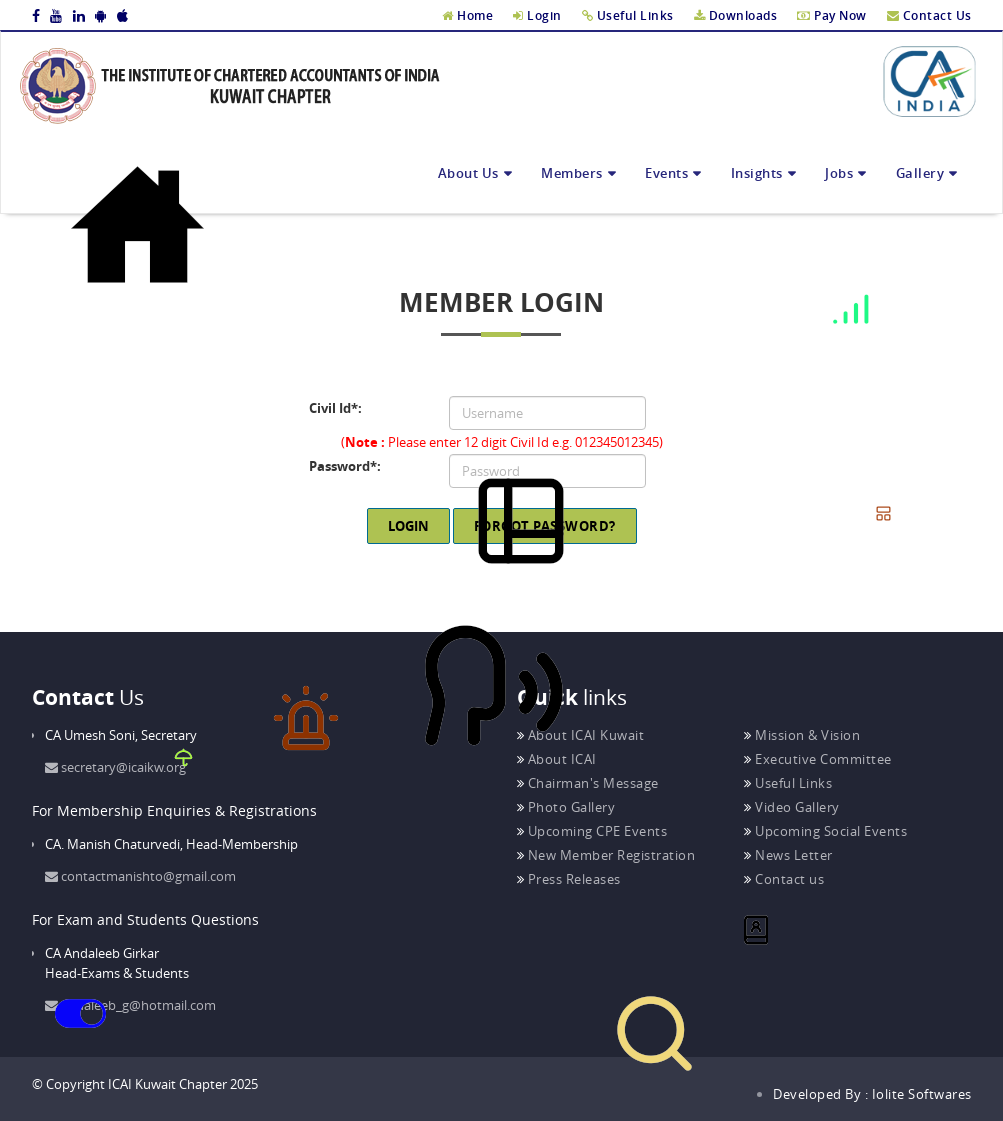 The image size is (1003, 1121). Describe the element at coordinates (306, 718) in the screenshot. I see `trigger an emergency alert` at that location.